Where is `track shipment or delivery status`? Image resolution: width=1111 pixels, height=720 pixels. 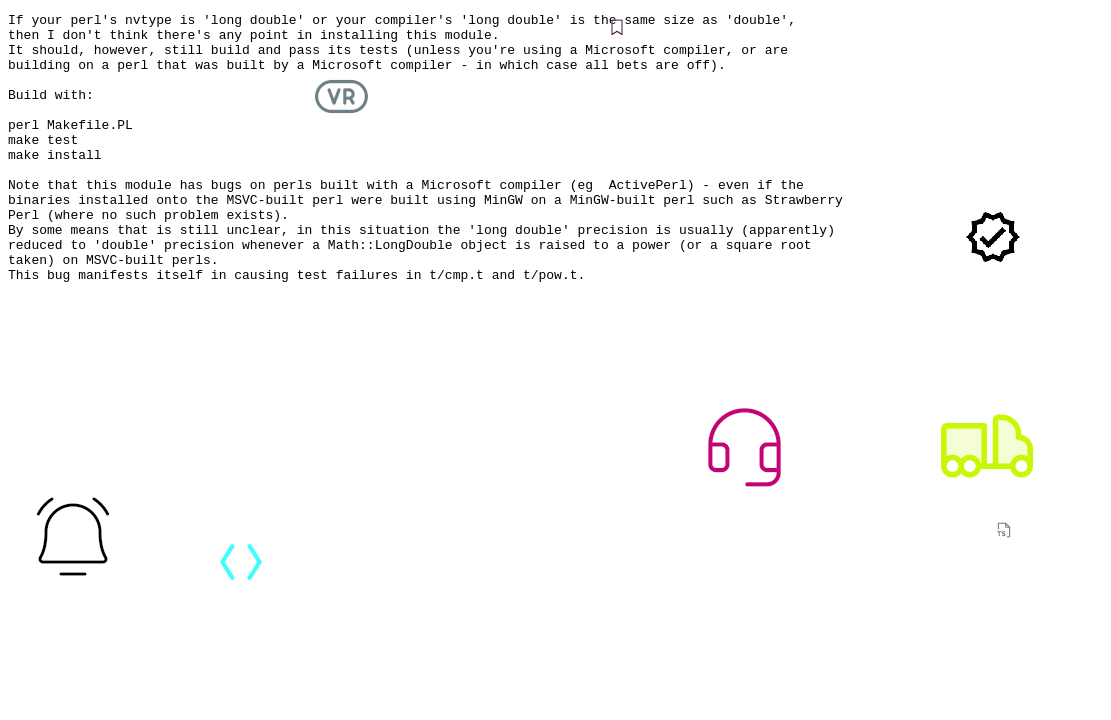 track shipment or delivery status is located at coordinates (987, 446).